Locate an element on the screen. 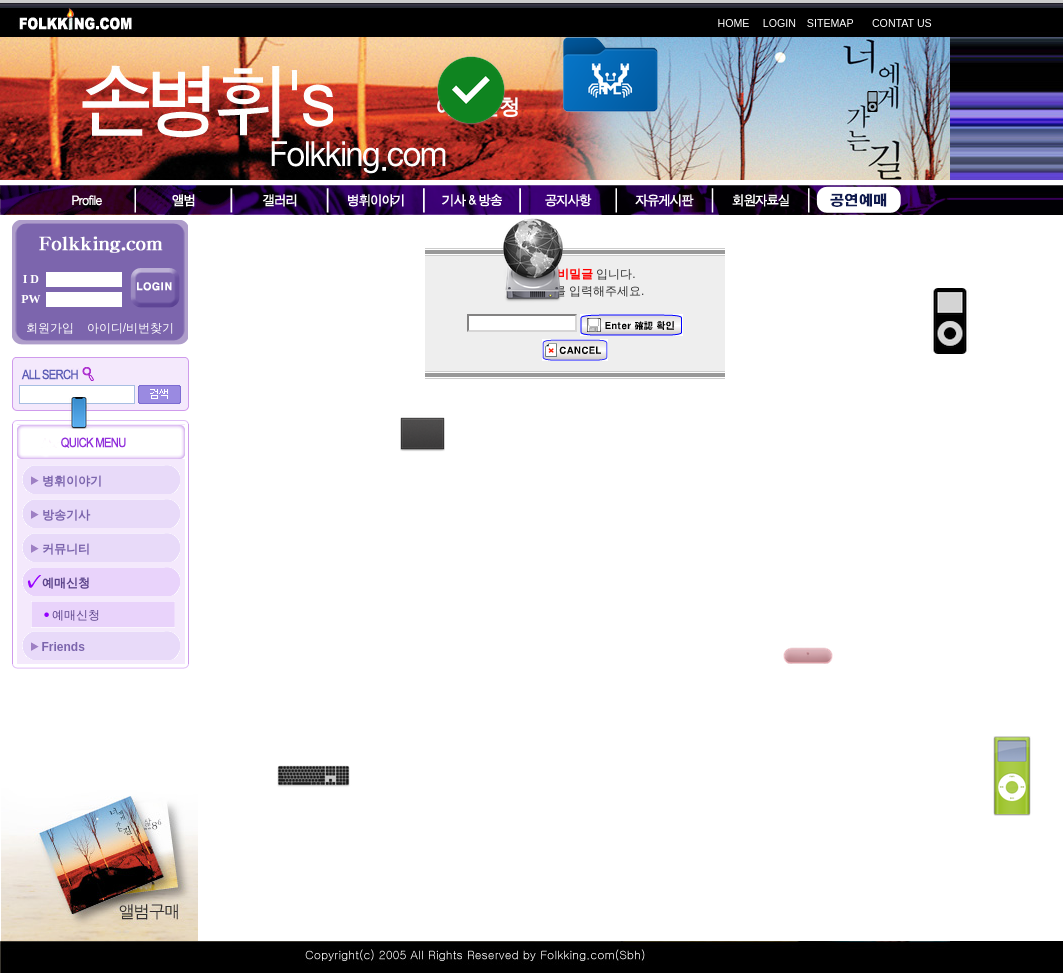 The height and width of the screenshot is (976, 1063). iPod nano device in sidebar is located at coordinates (950, 321).